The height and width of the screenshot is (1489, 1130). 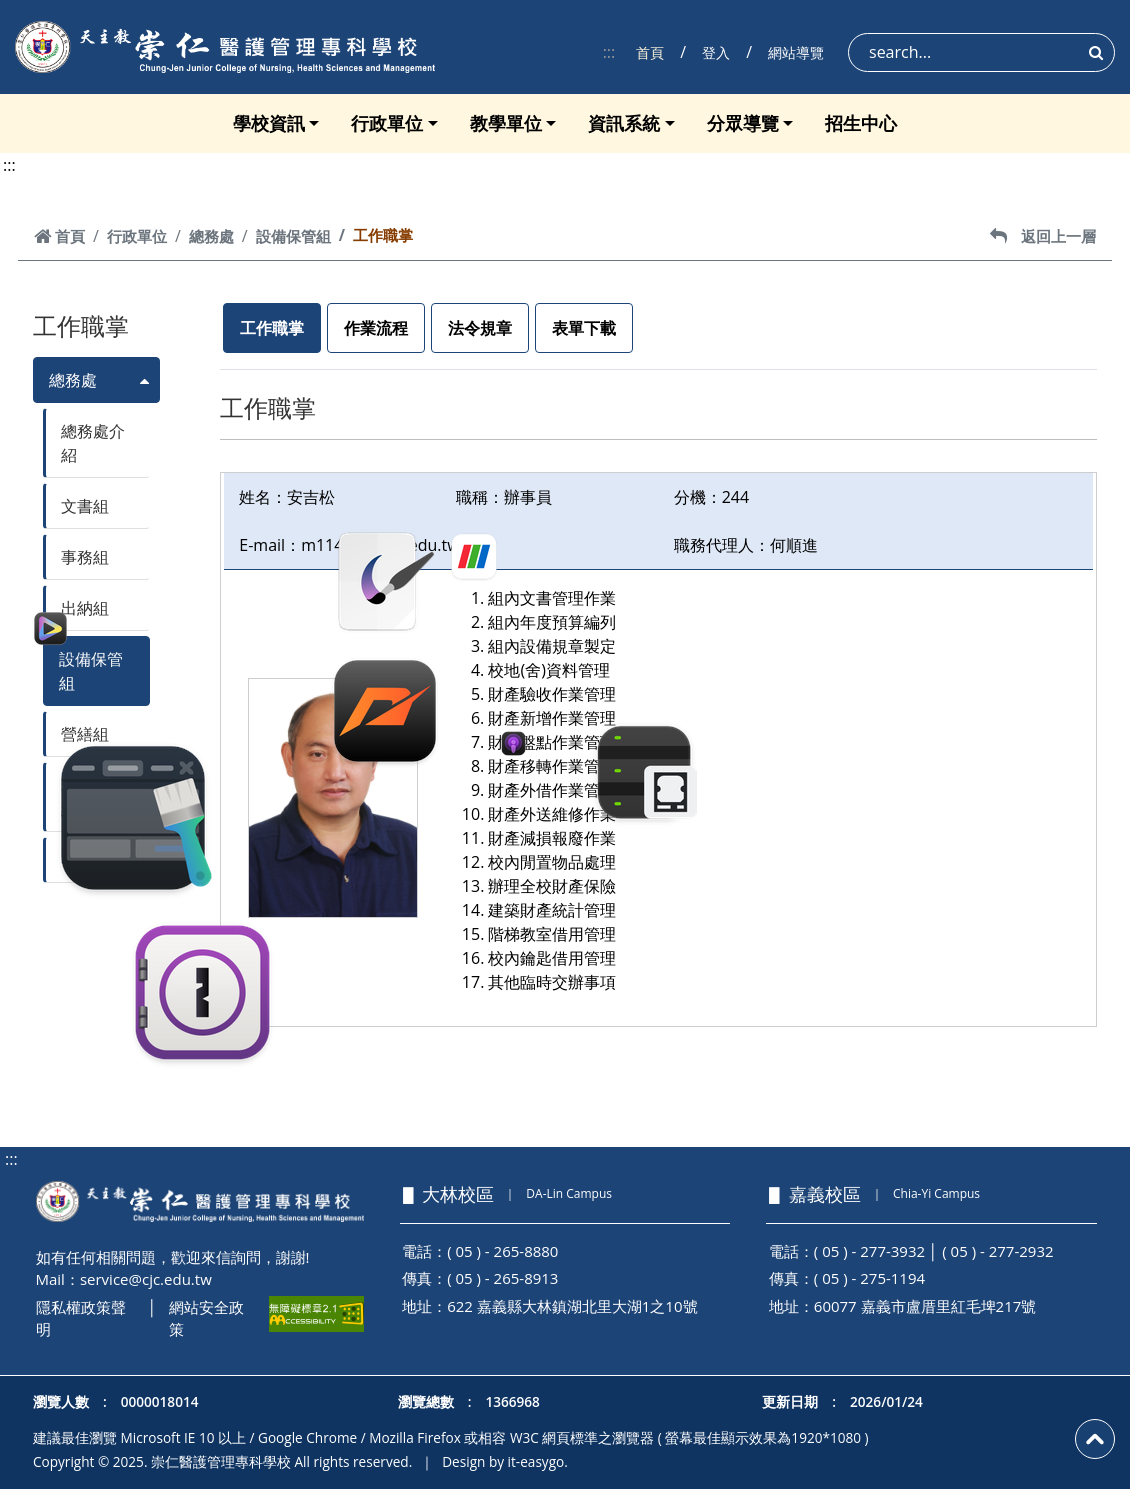 I want to click on open ParaView application, so click(x=474, y=557).